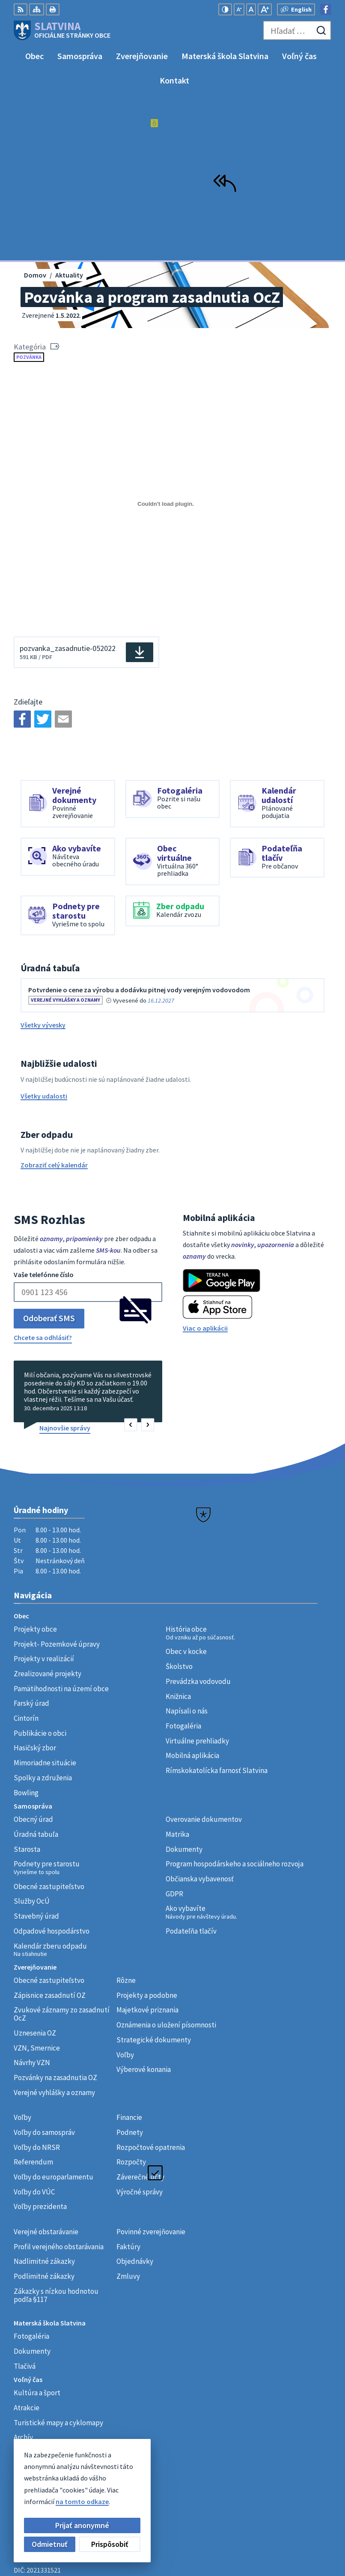  I want to click on represents the number eight in a numbered list or sequence, so click(154, 123).